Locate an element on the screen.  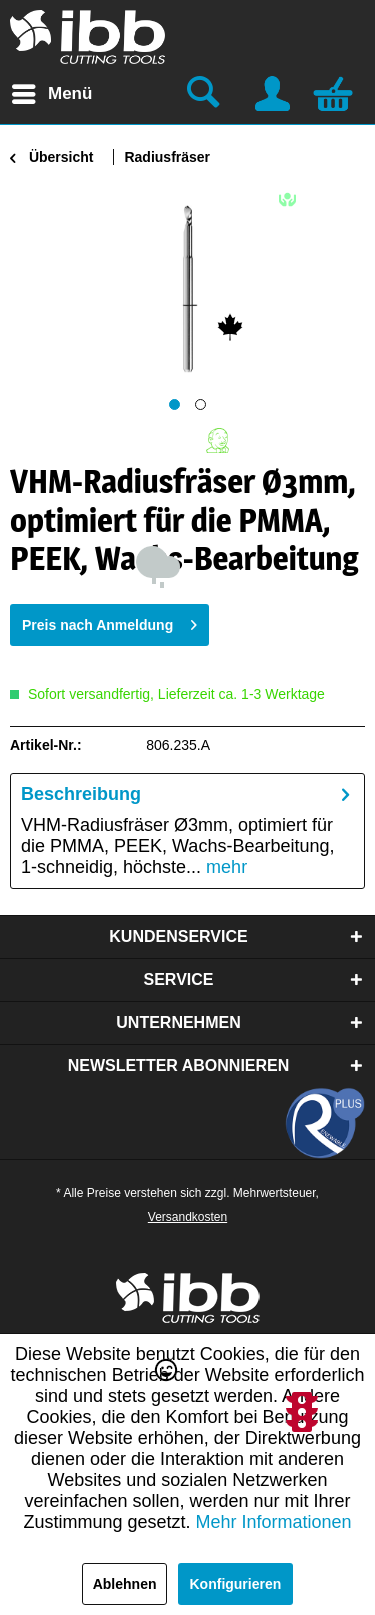
access community support or care services is located at coordinates (287, 199).